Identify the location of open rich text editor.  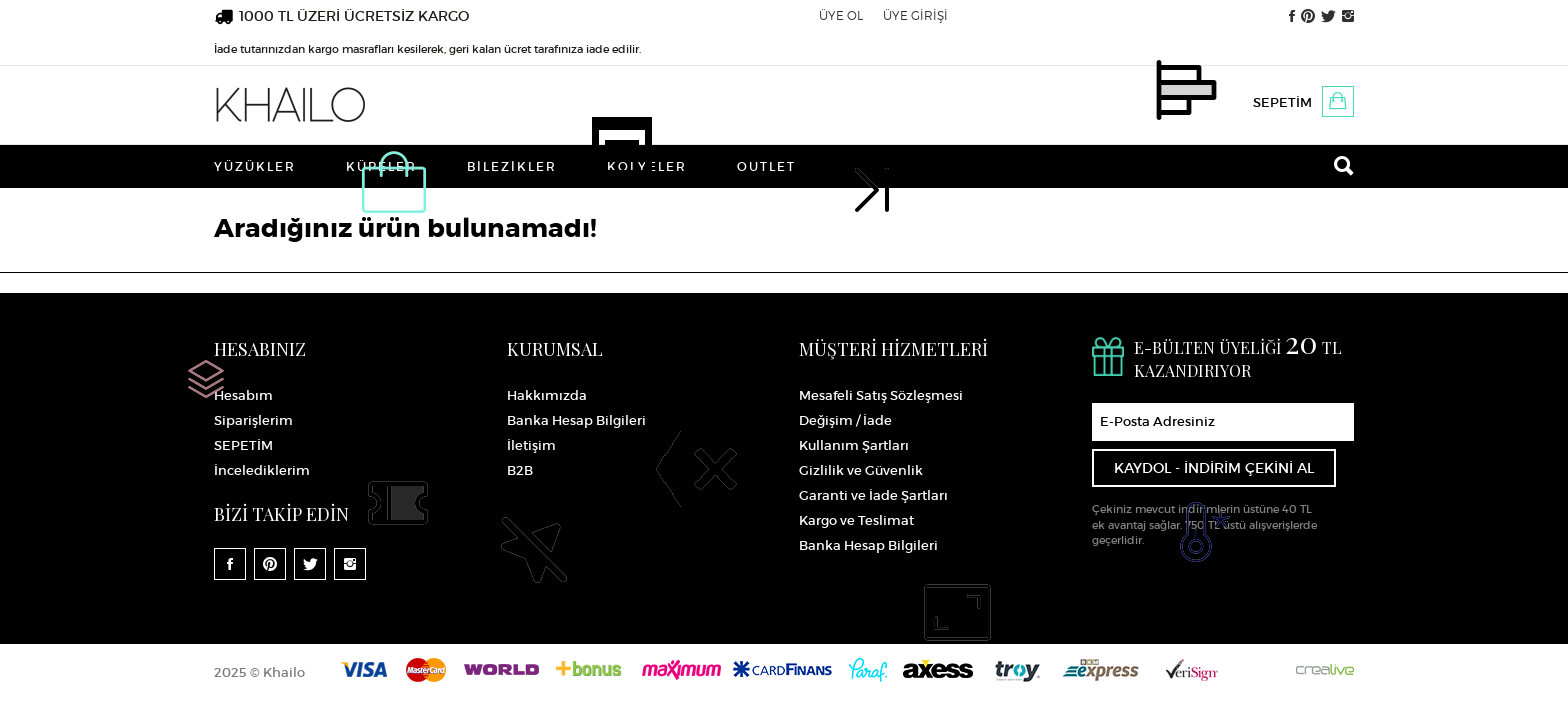
(622, 147).